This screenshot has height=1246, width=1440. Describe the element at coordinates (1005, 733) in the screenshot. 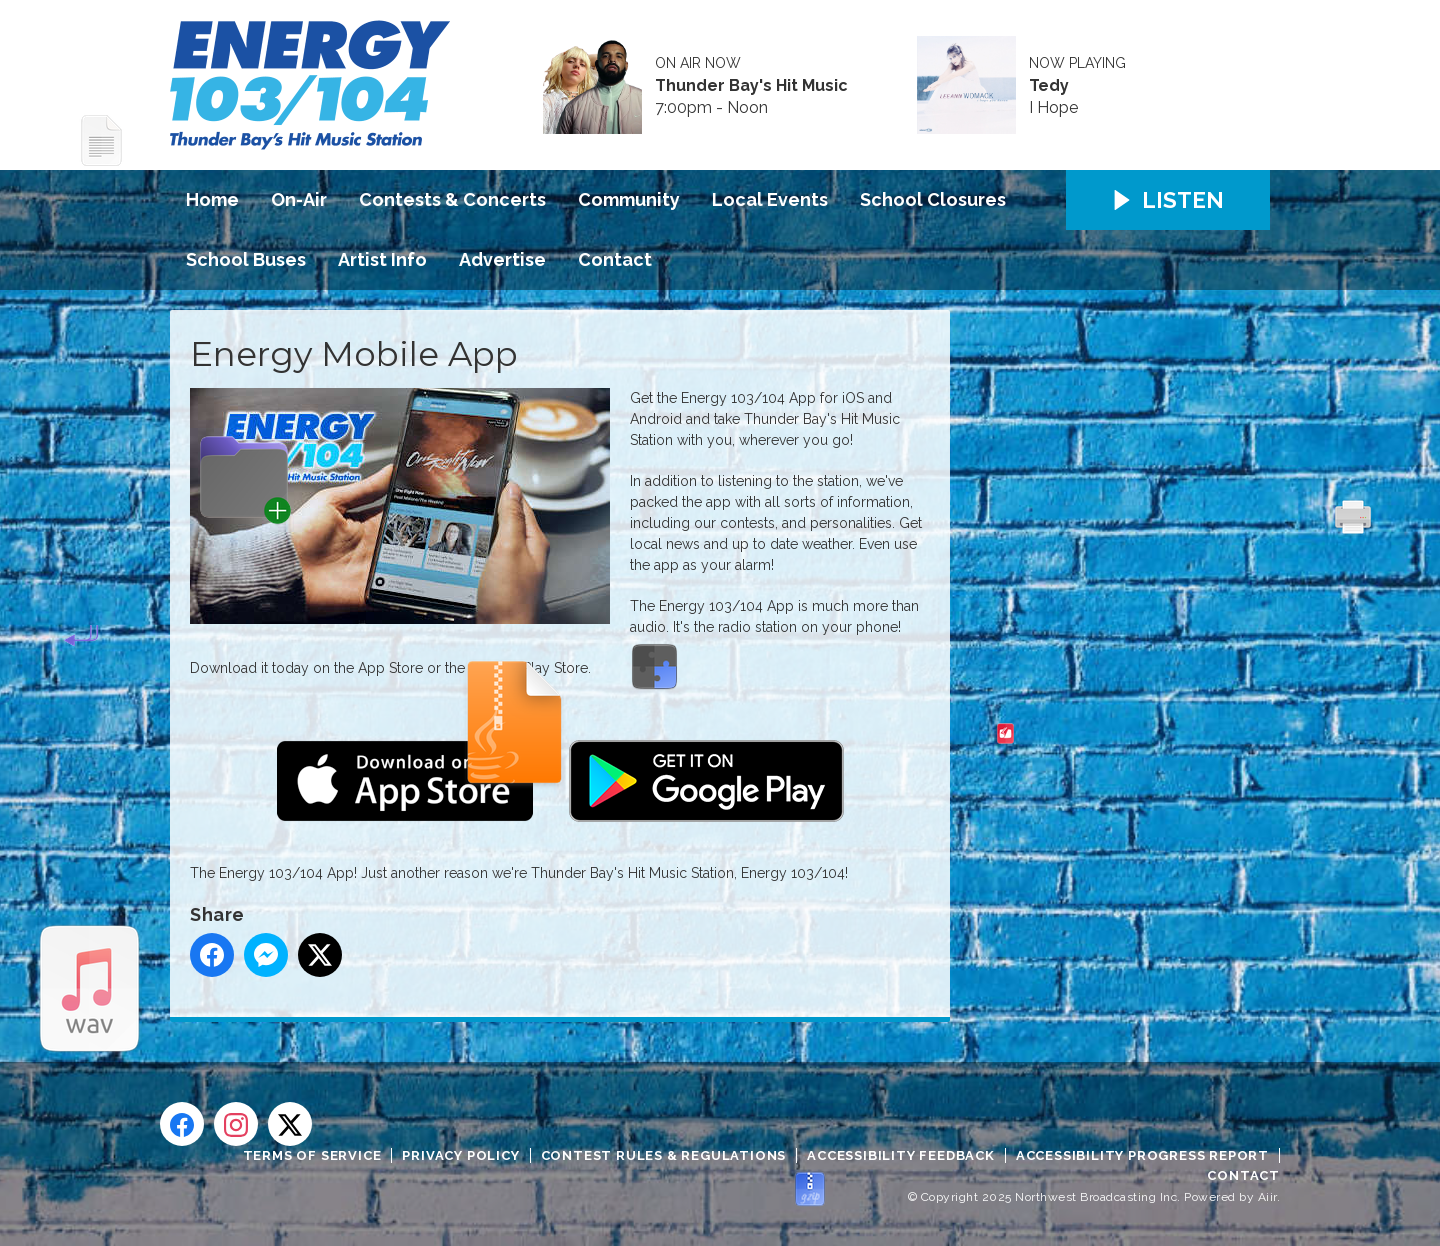

I see `an eps vector file` at that location.